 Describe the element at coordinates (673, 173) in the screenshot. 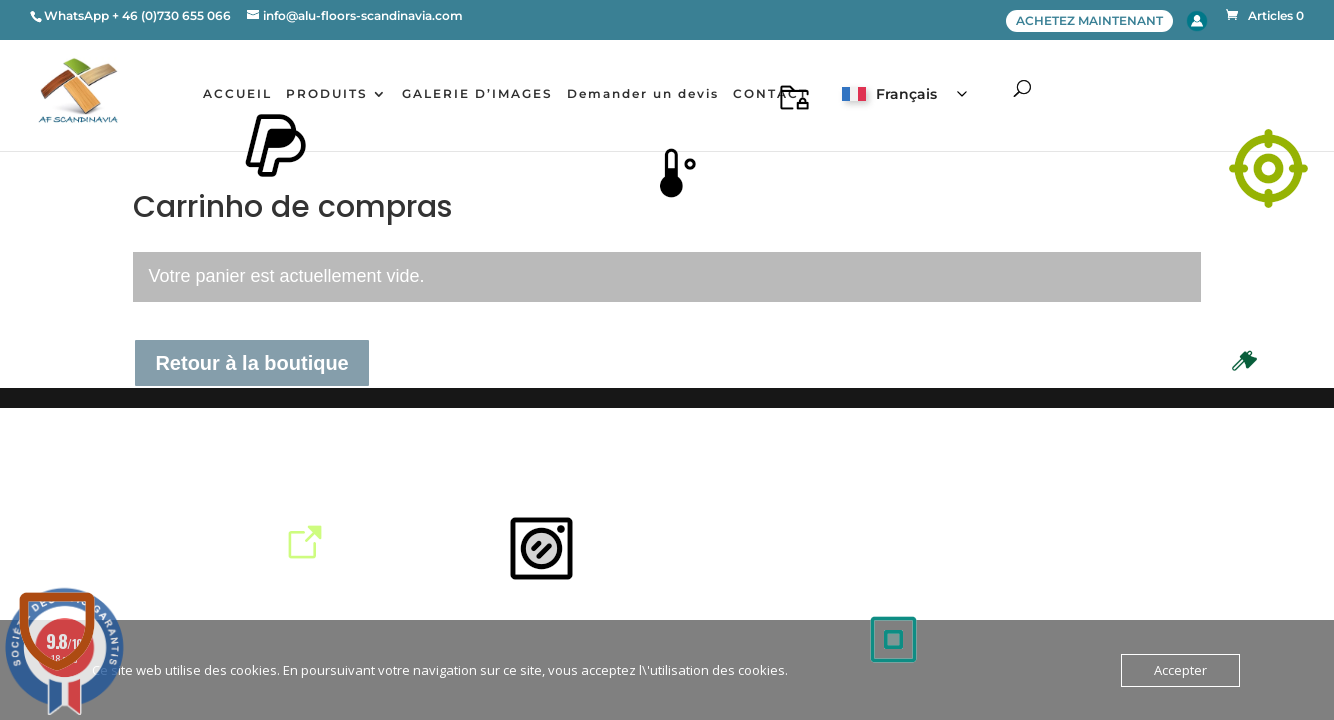

I see `view current temperature` at that location.